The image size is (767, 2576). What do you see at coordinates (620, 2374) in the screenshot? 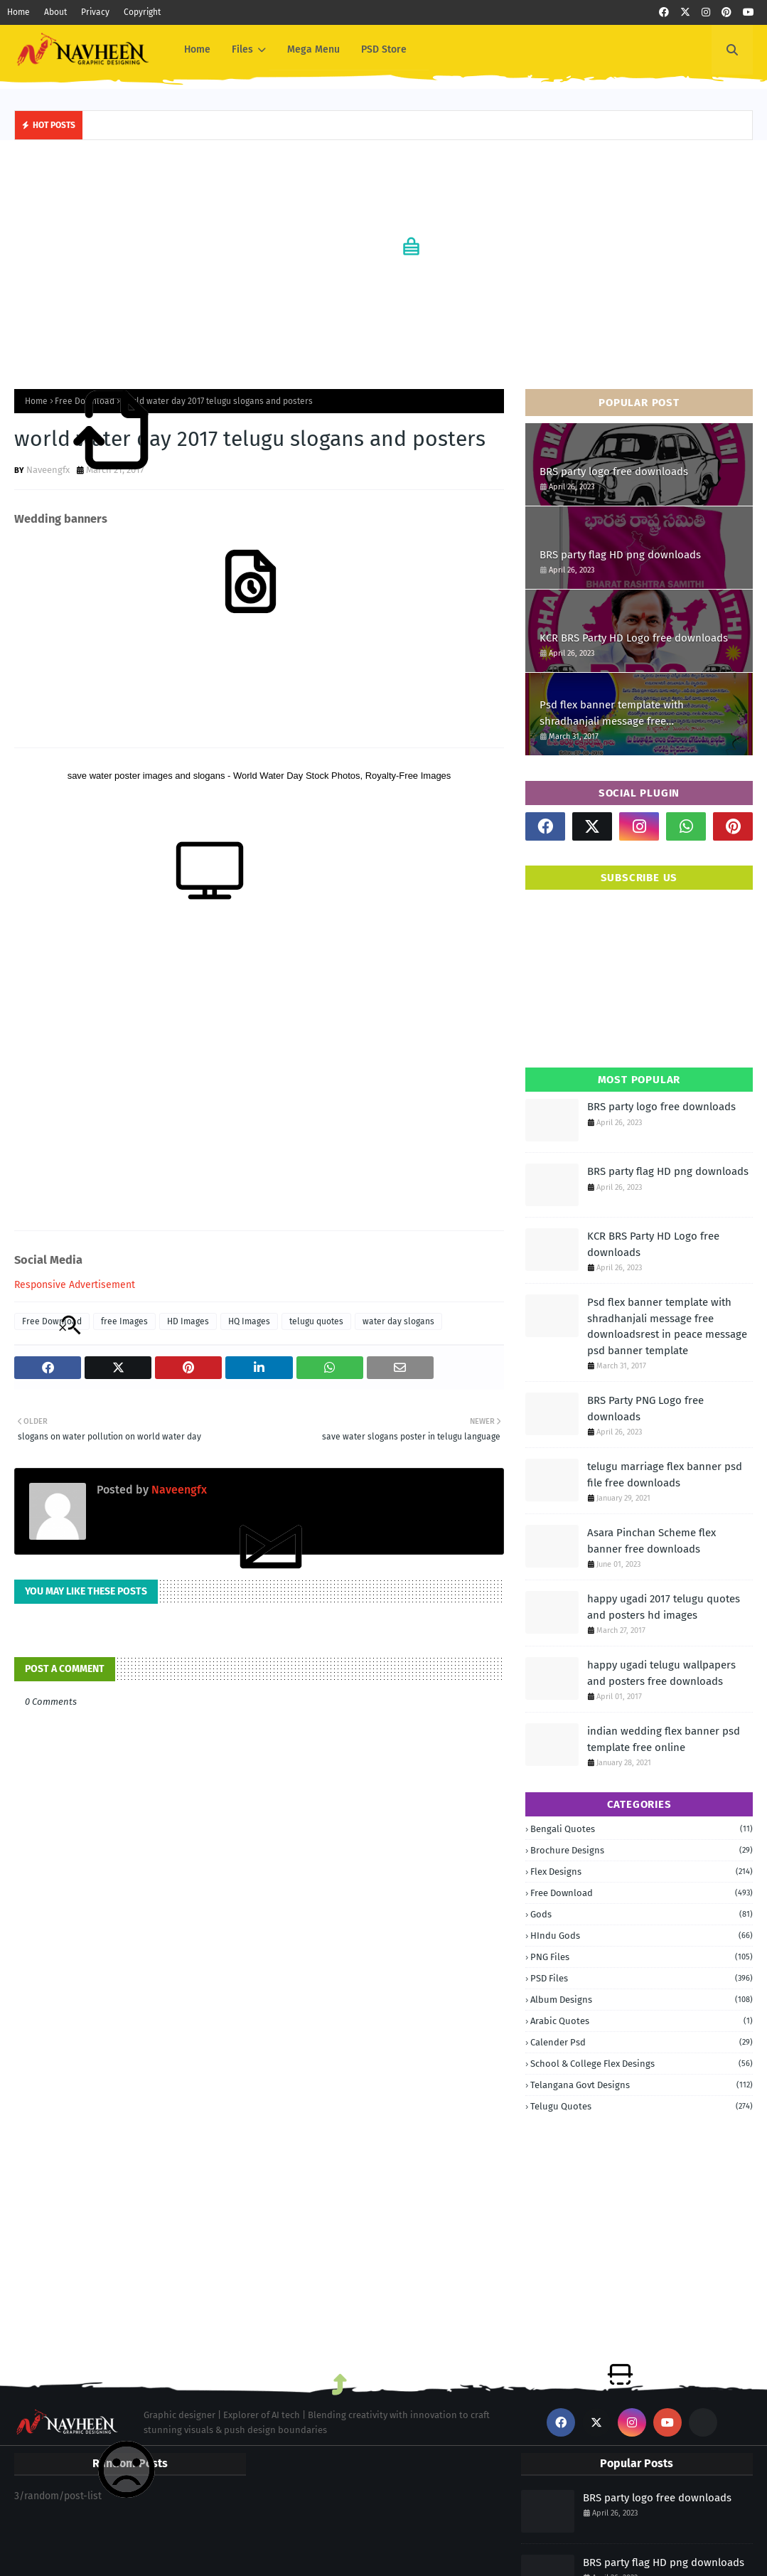
I see `toggle horizontal layout or orientation` at bounding box center [620, 2374].